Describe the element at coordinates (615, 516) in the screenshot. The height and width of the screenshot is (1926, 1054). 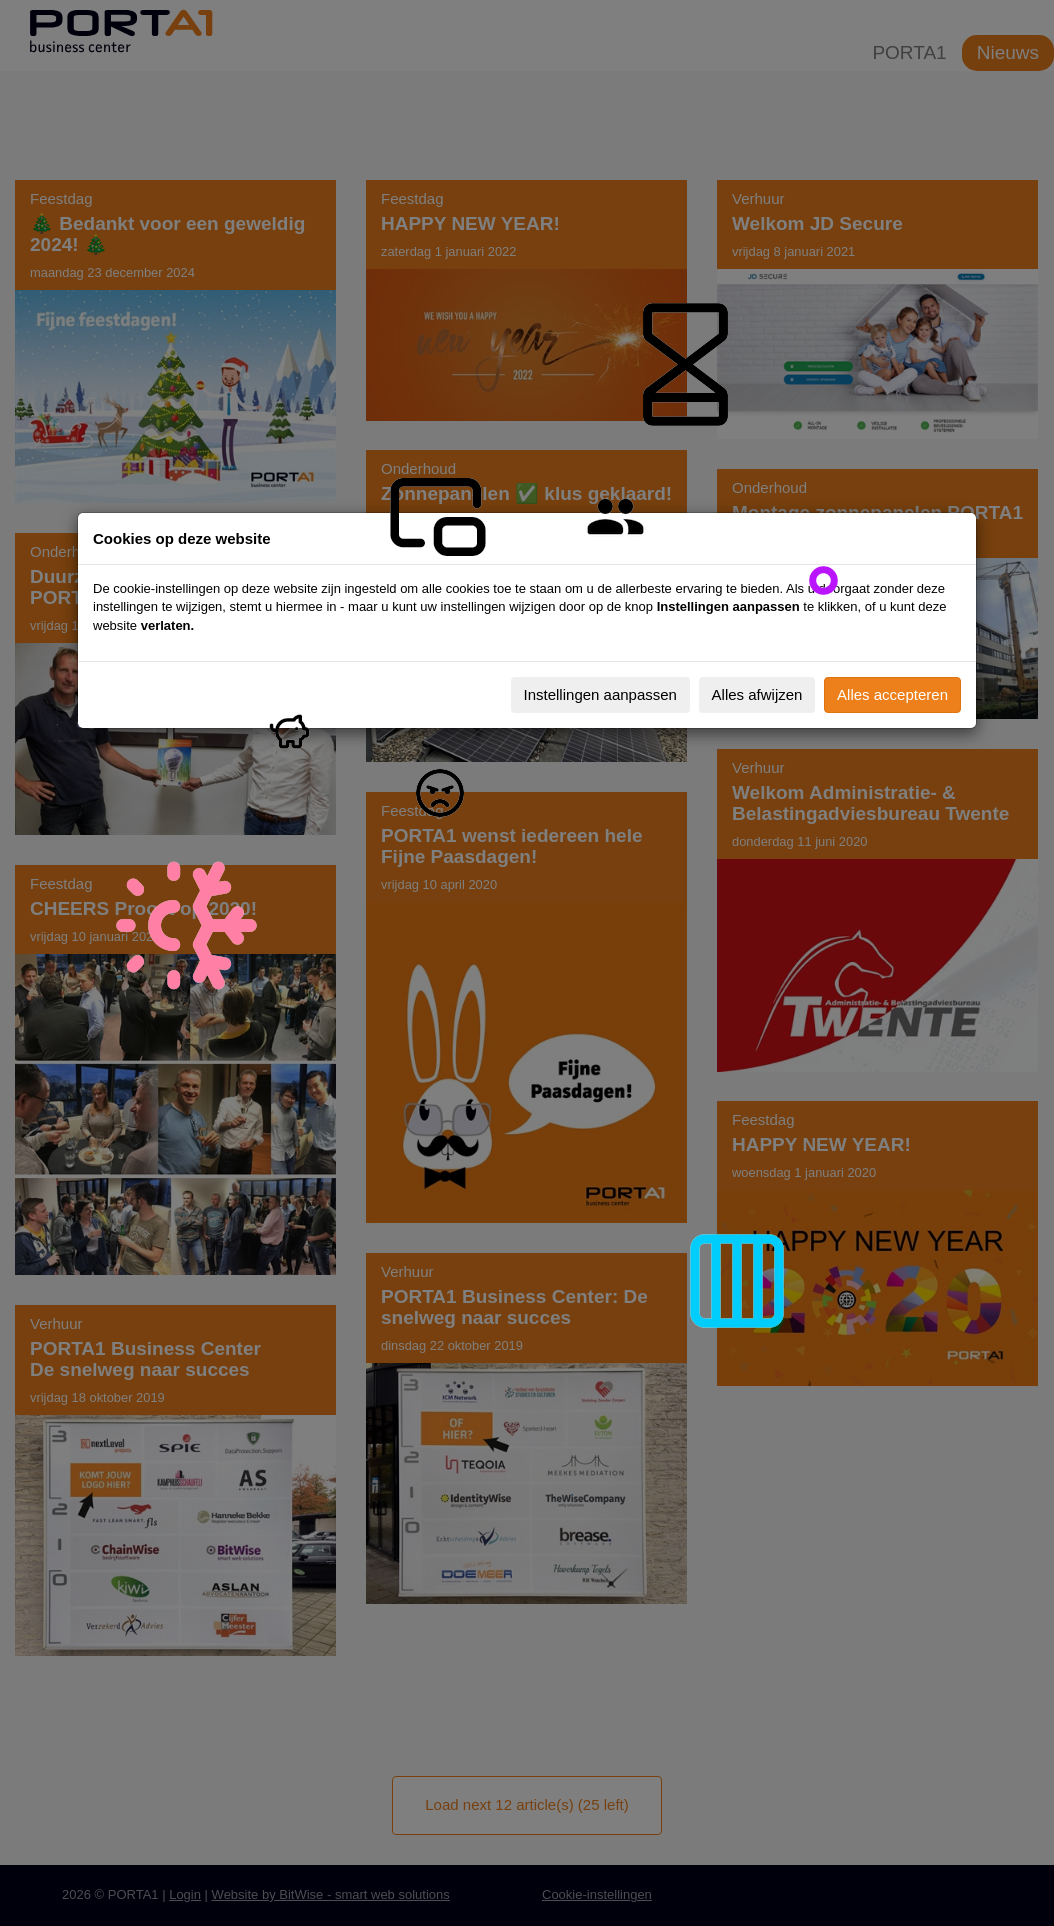
I see `view group members` at that location.